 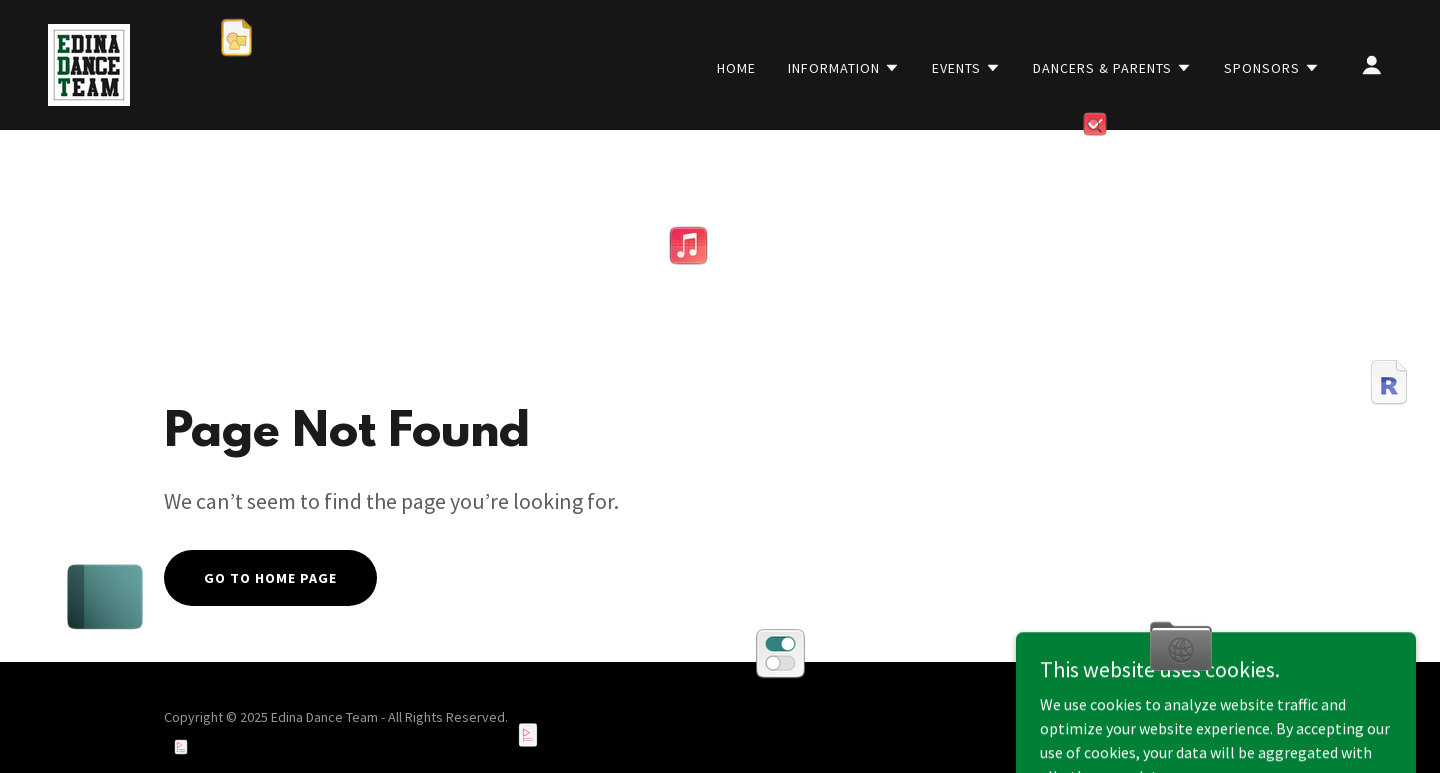 I want to click on open a graphics template file, so click(x=236, y=37).